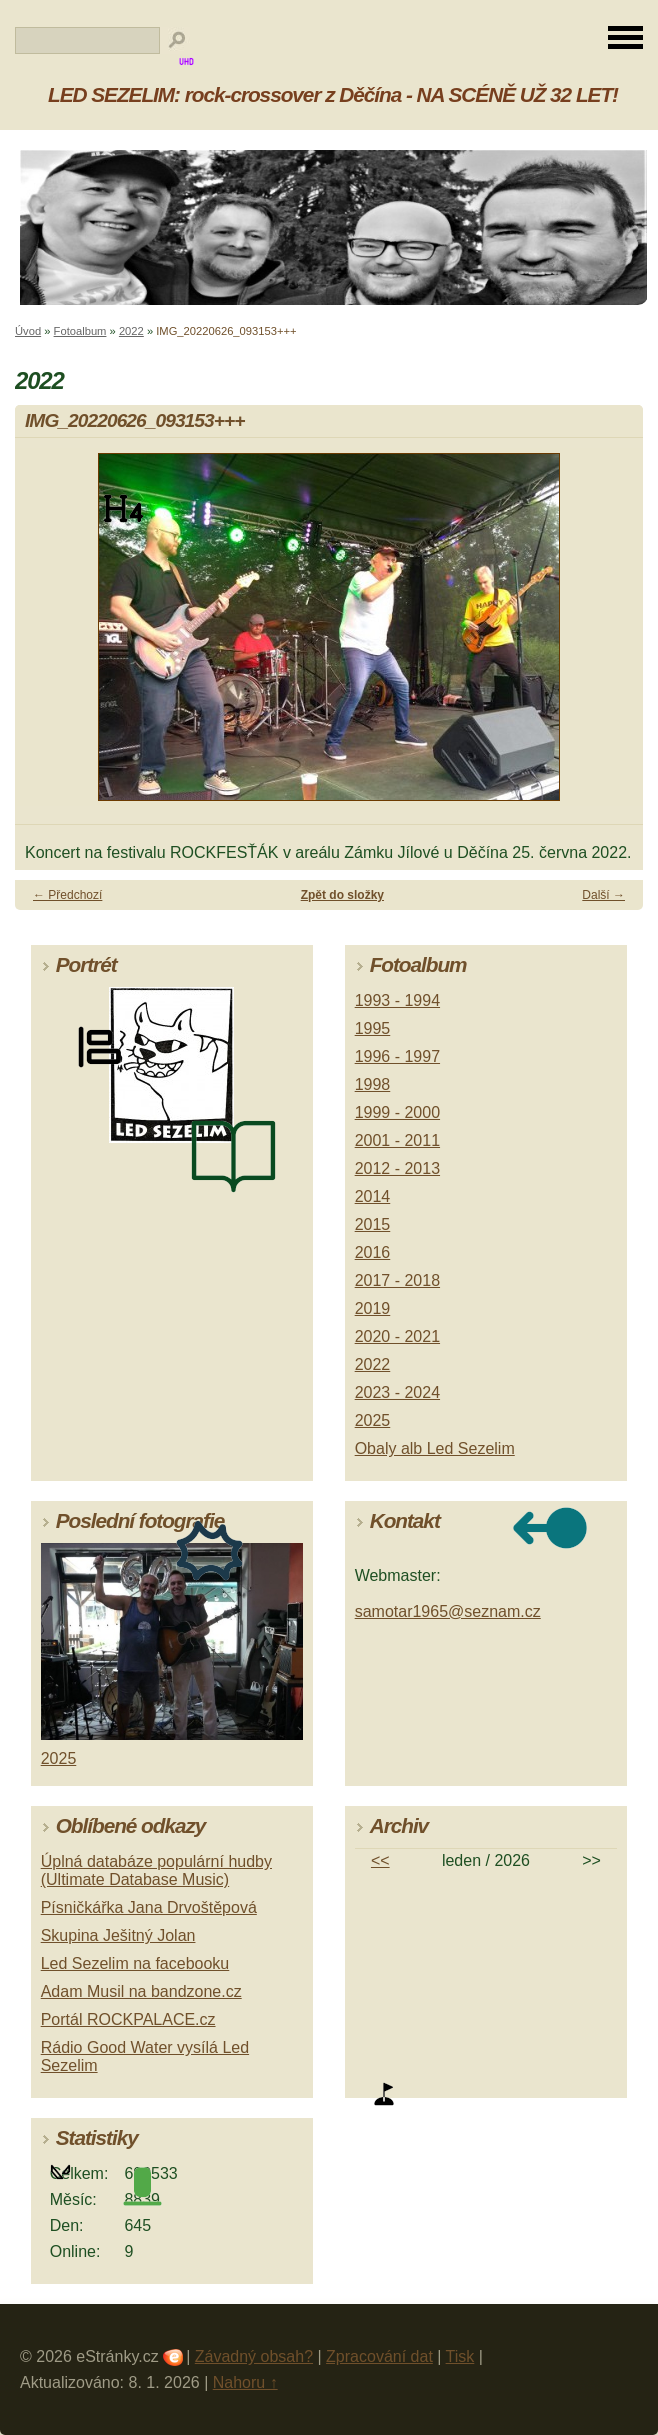 The height and width of the screenshot is (2435, 658). Describe the element at coordinates (123, 508) in the screenshot. I see `format text as heading level 4` at that location.